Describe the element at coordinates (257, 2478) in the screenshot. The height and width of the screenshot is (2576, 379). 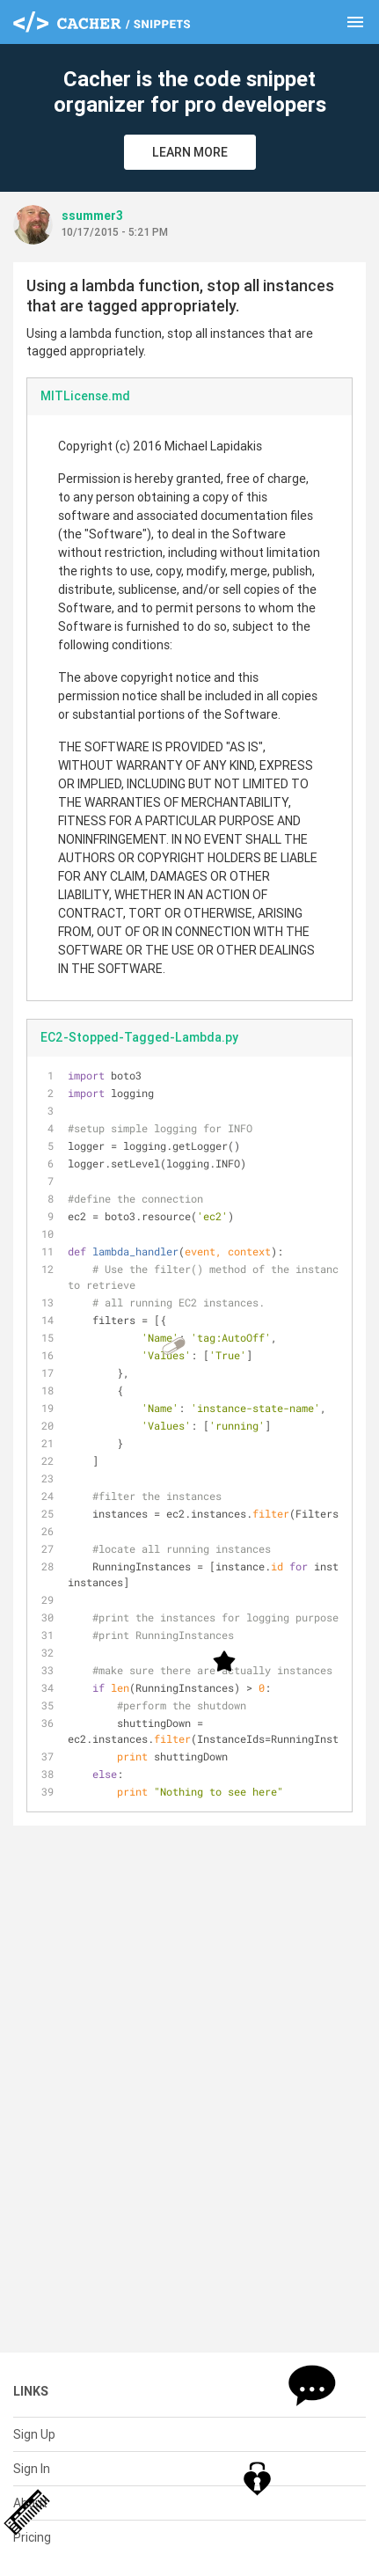
I see `indicates protected or private favorites` at that location.